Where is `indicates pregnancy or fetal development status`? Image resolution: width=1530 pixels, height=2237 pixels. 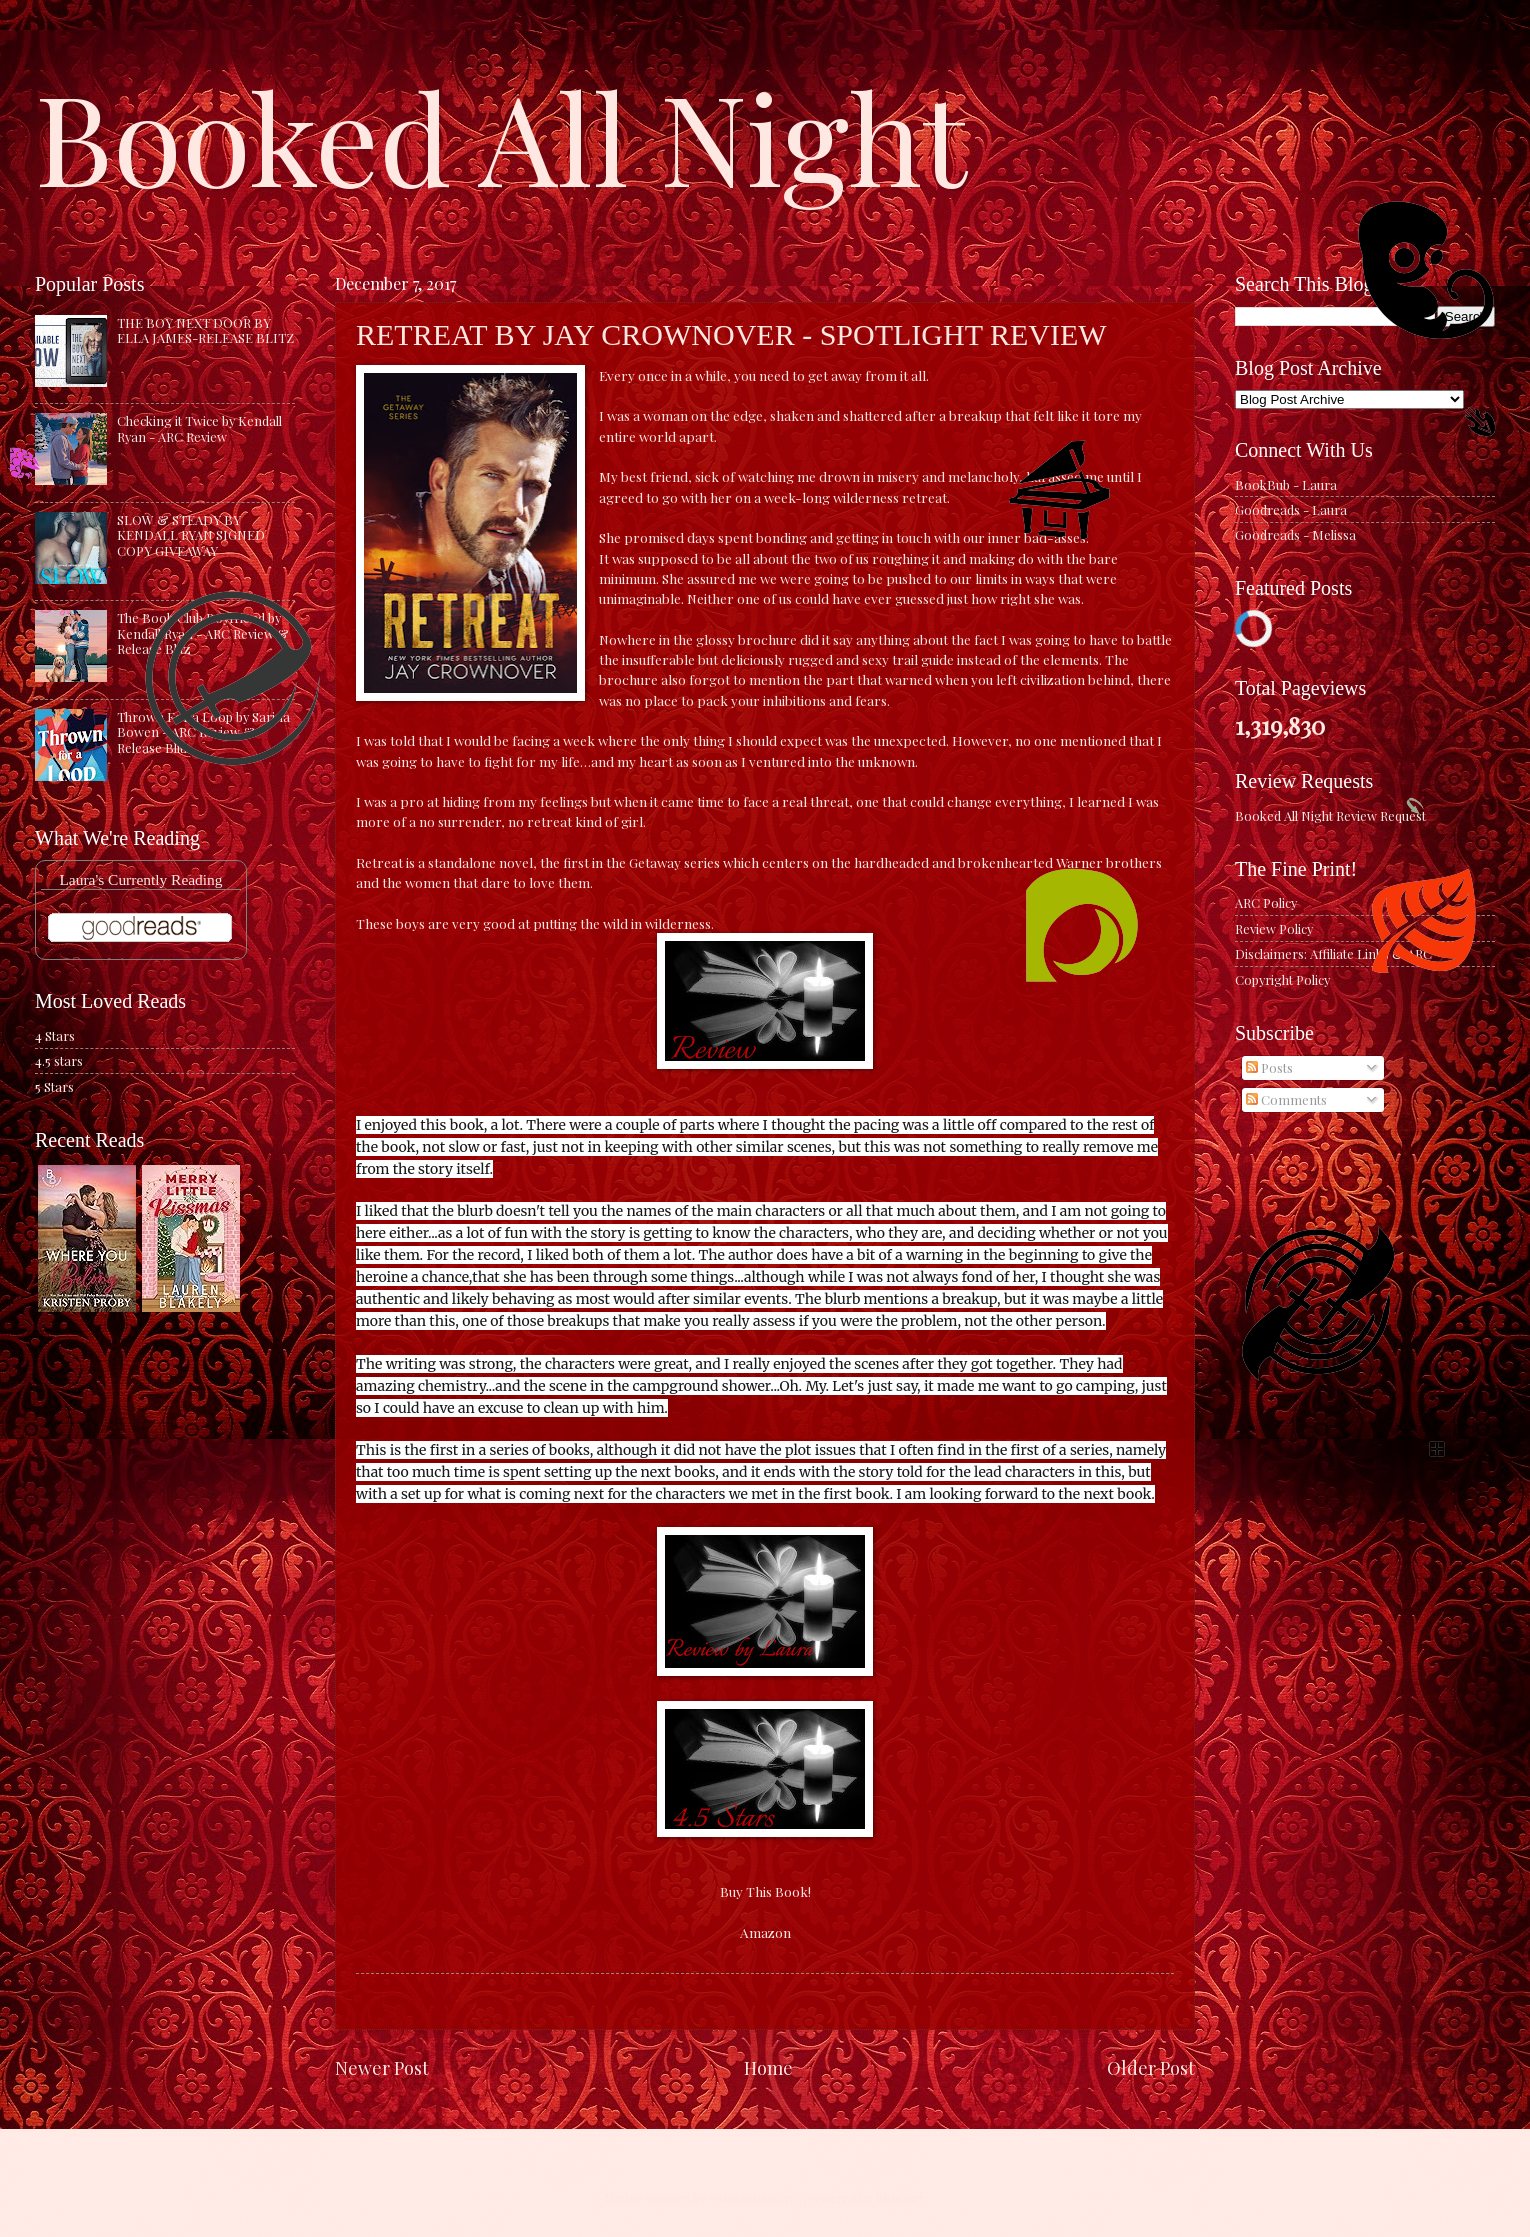 indicates pregnancy or fetal development status is located at coordinates (1425, 269).